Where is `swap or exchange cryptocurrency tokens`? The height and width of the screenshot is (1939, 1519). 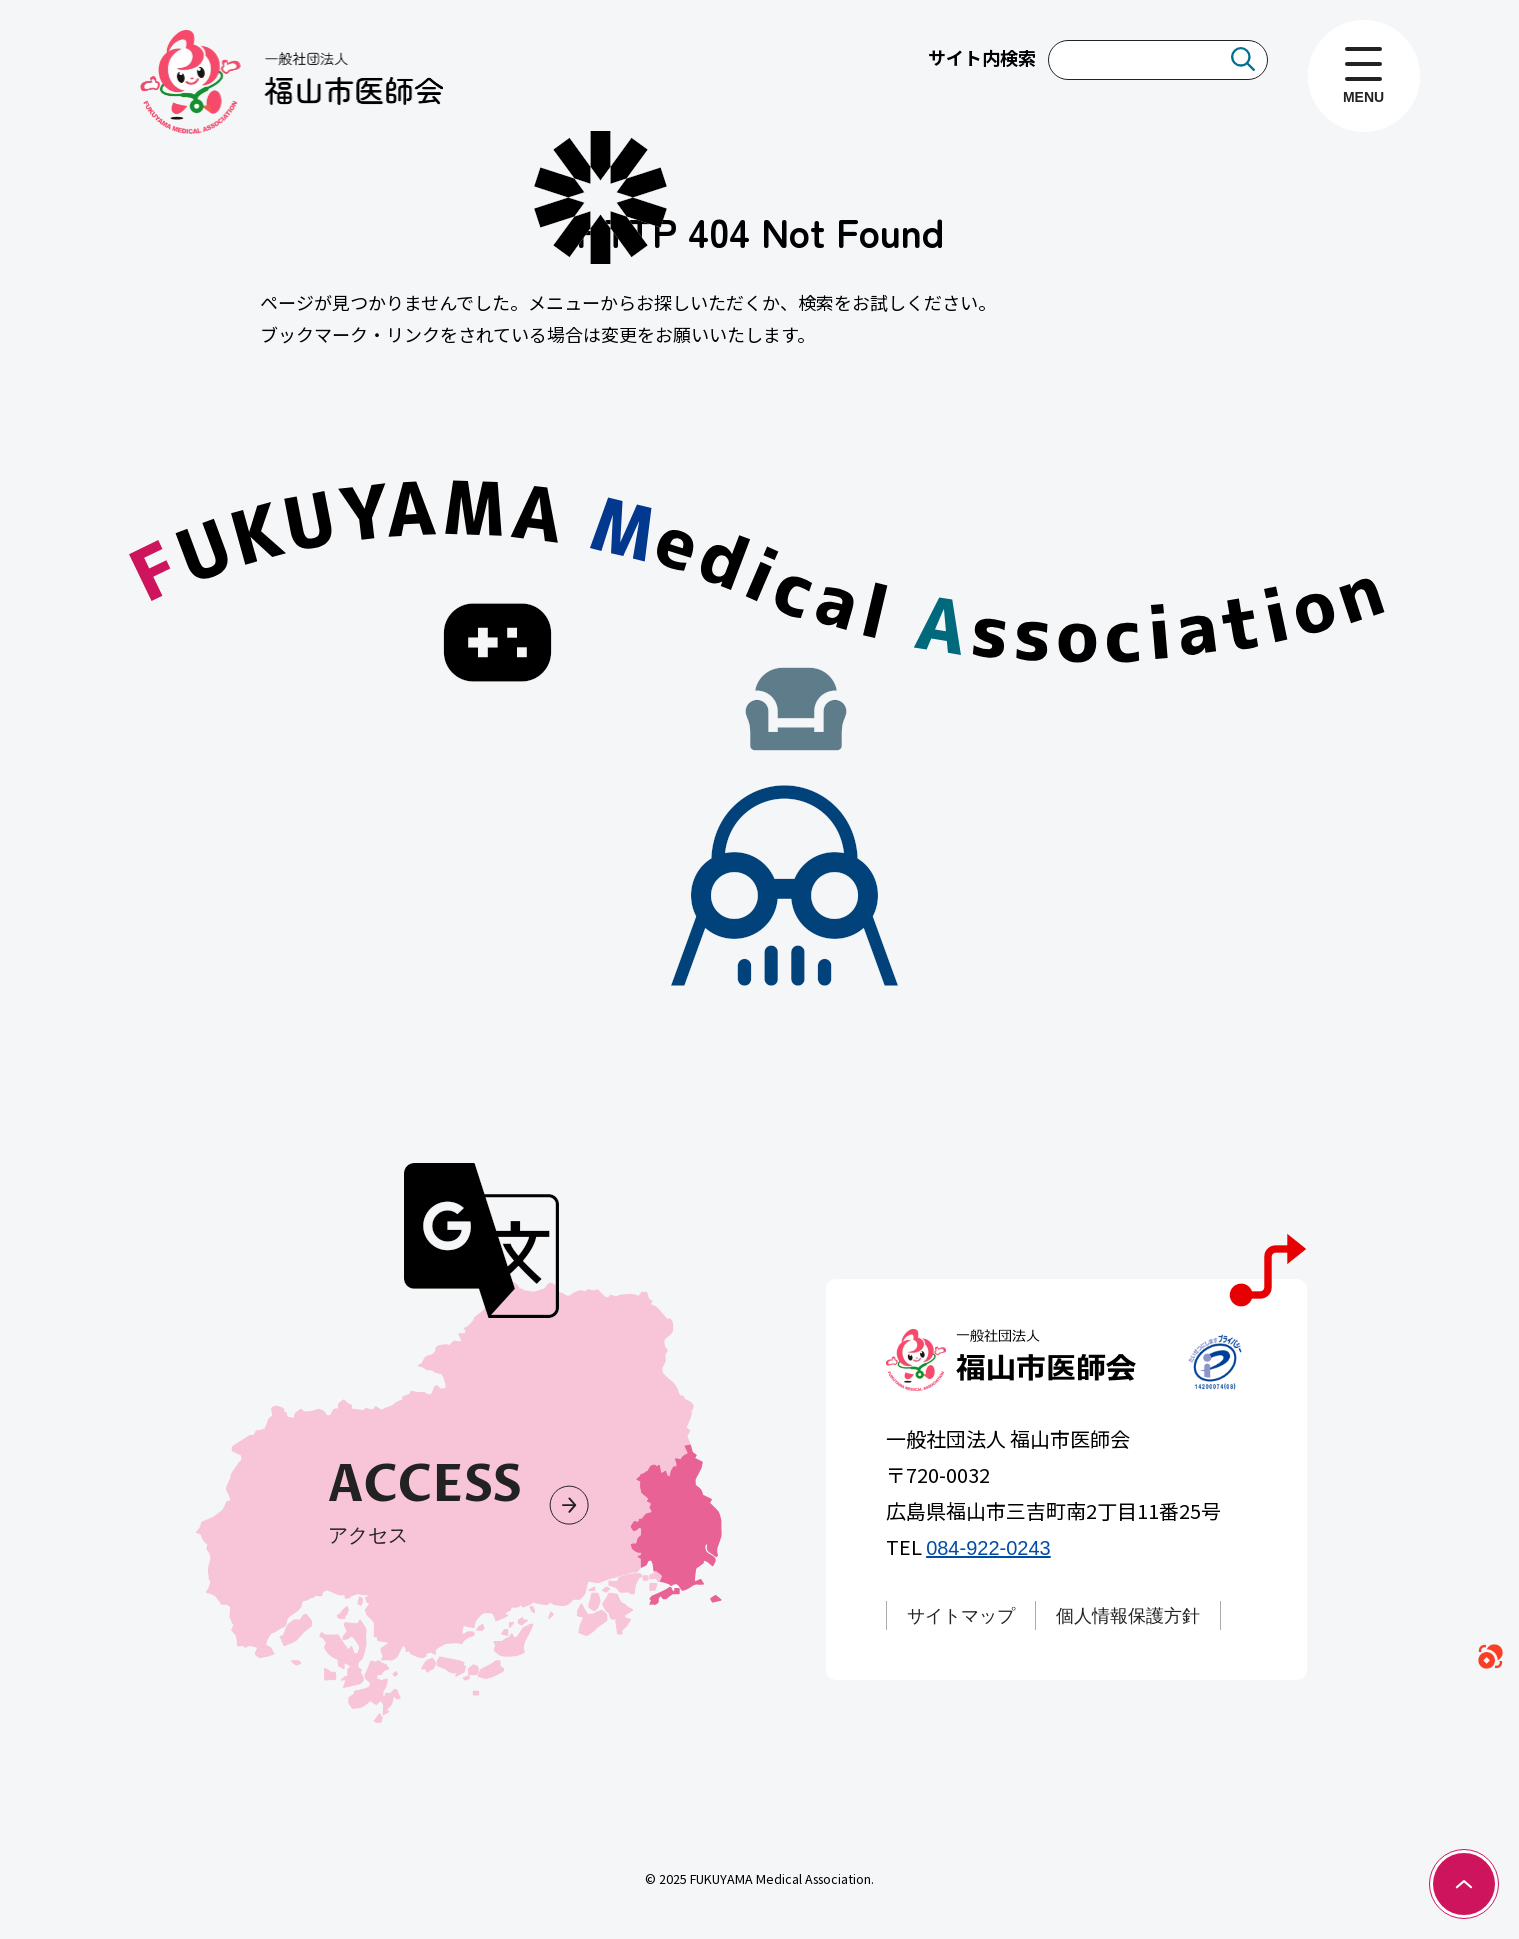
swap or exchange cryptocurrency tokens is located at coordinates (1490, 1656).